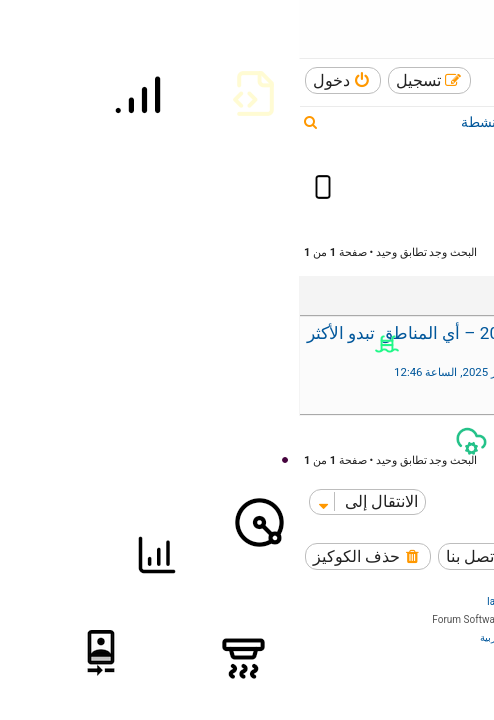 This screenshot has height=720, width=494. I want to click on switch to front-facing camera, so click(101, 653).